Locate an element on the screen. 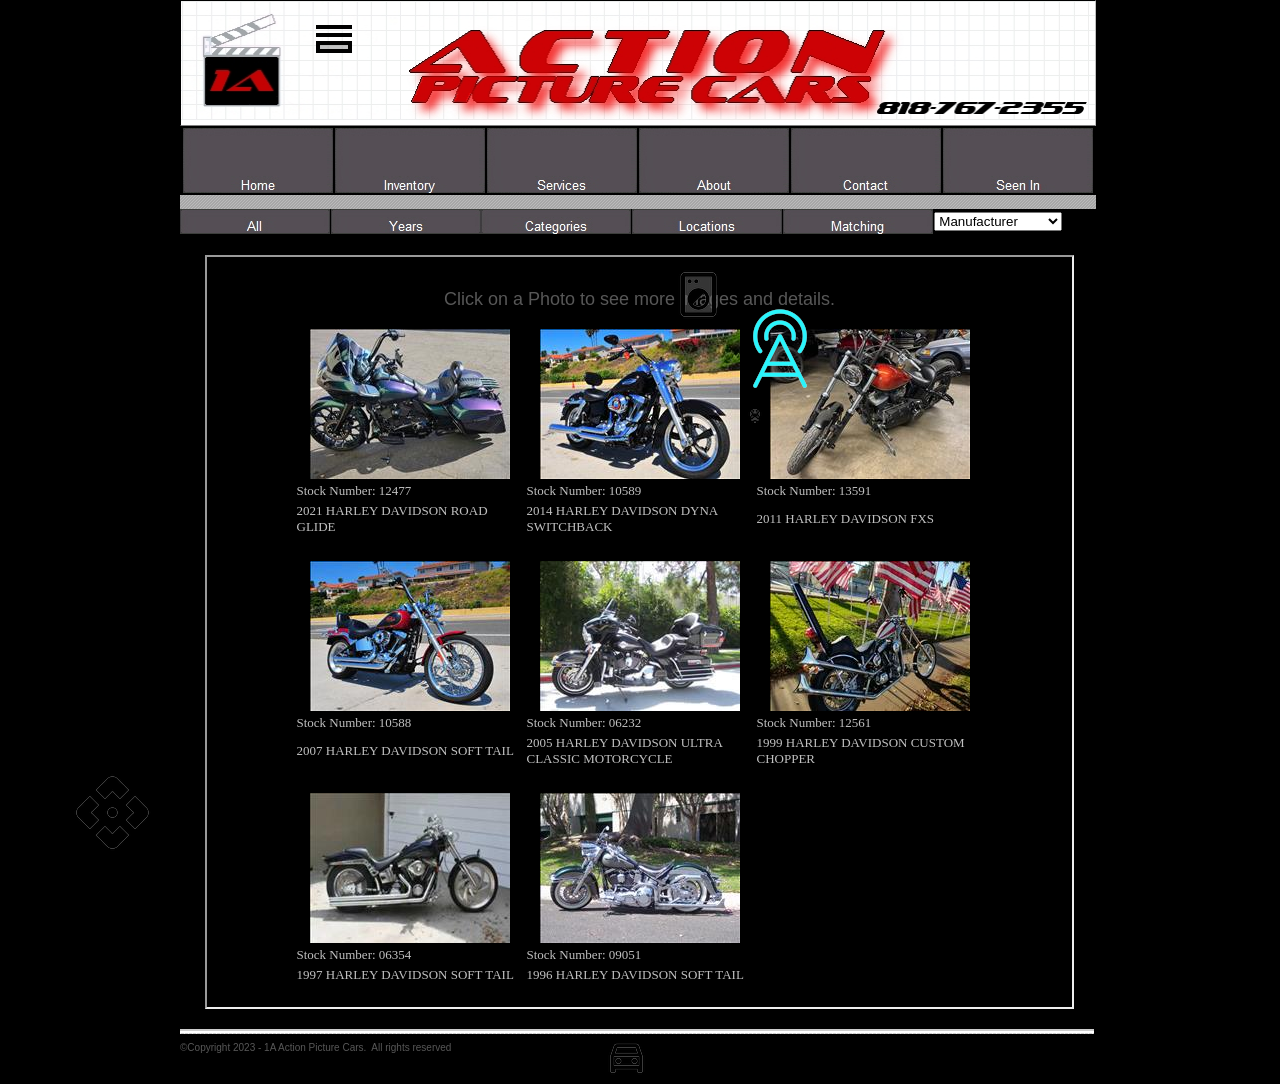  access API settings or integrations is located at coordinates (112, 812).